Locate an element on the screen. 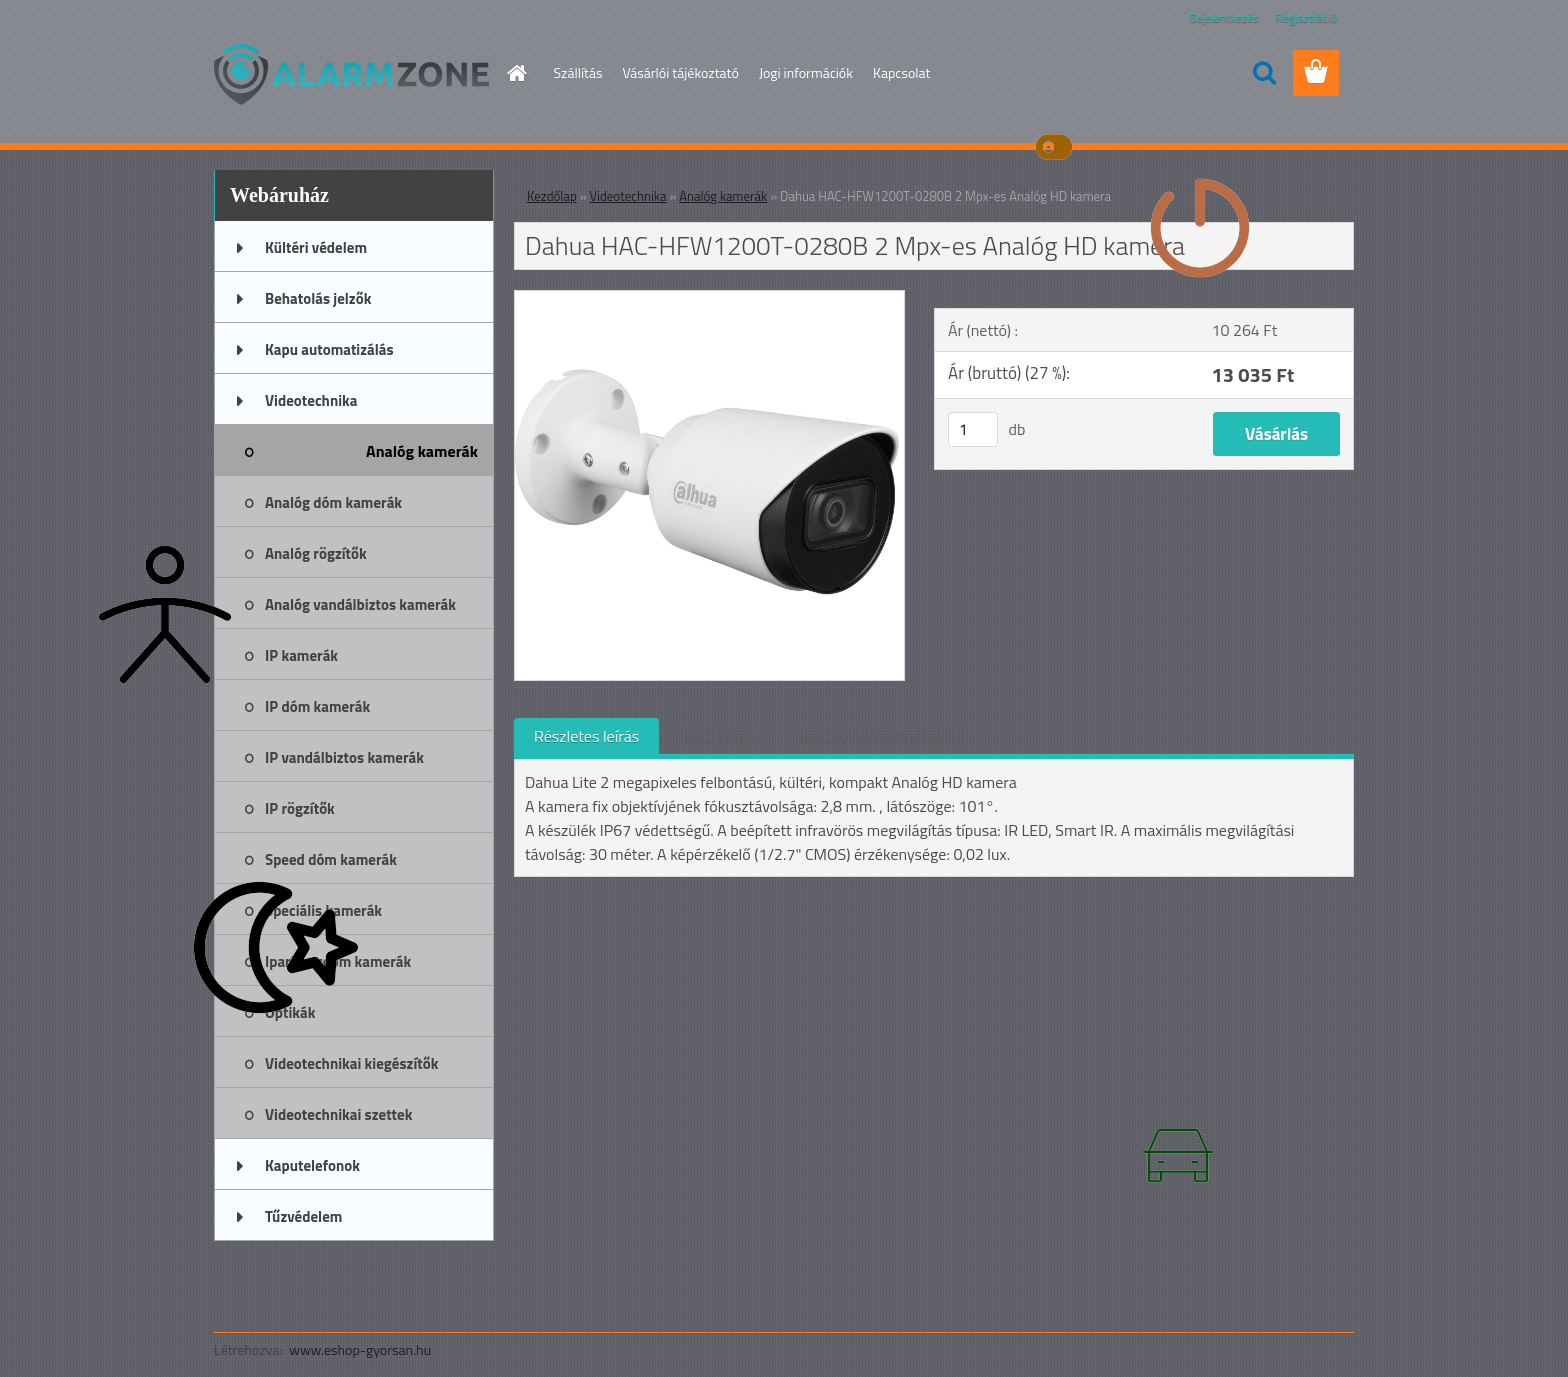 This screenshot has width=1568, height=1377. access vehicle or car-related features is located at coordinates (1178, 1157).